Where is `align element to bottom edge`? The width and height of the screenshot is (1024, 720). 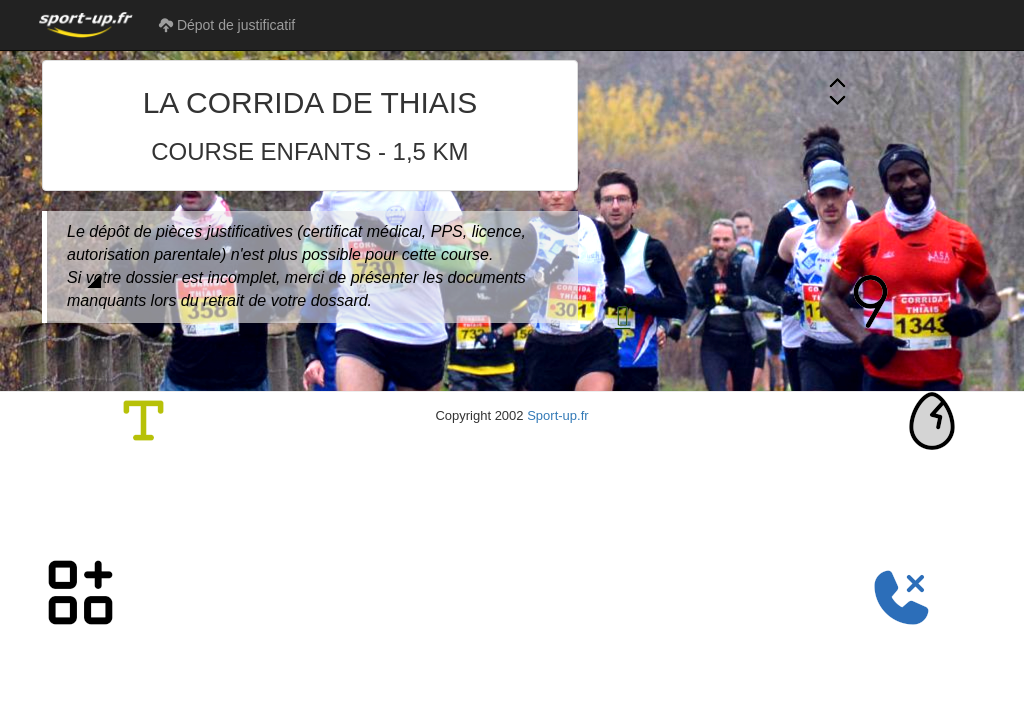 align element to bottom edge is located at coordinates (622, 317).